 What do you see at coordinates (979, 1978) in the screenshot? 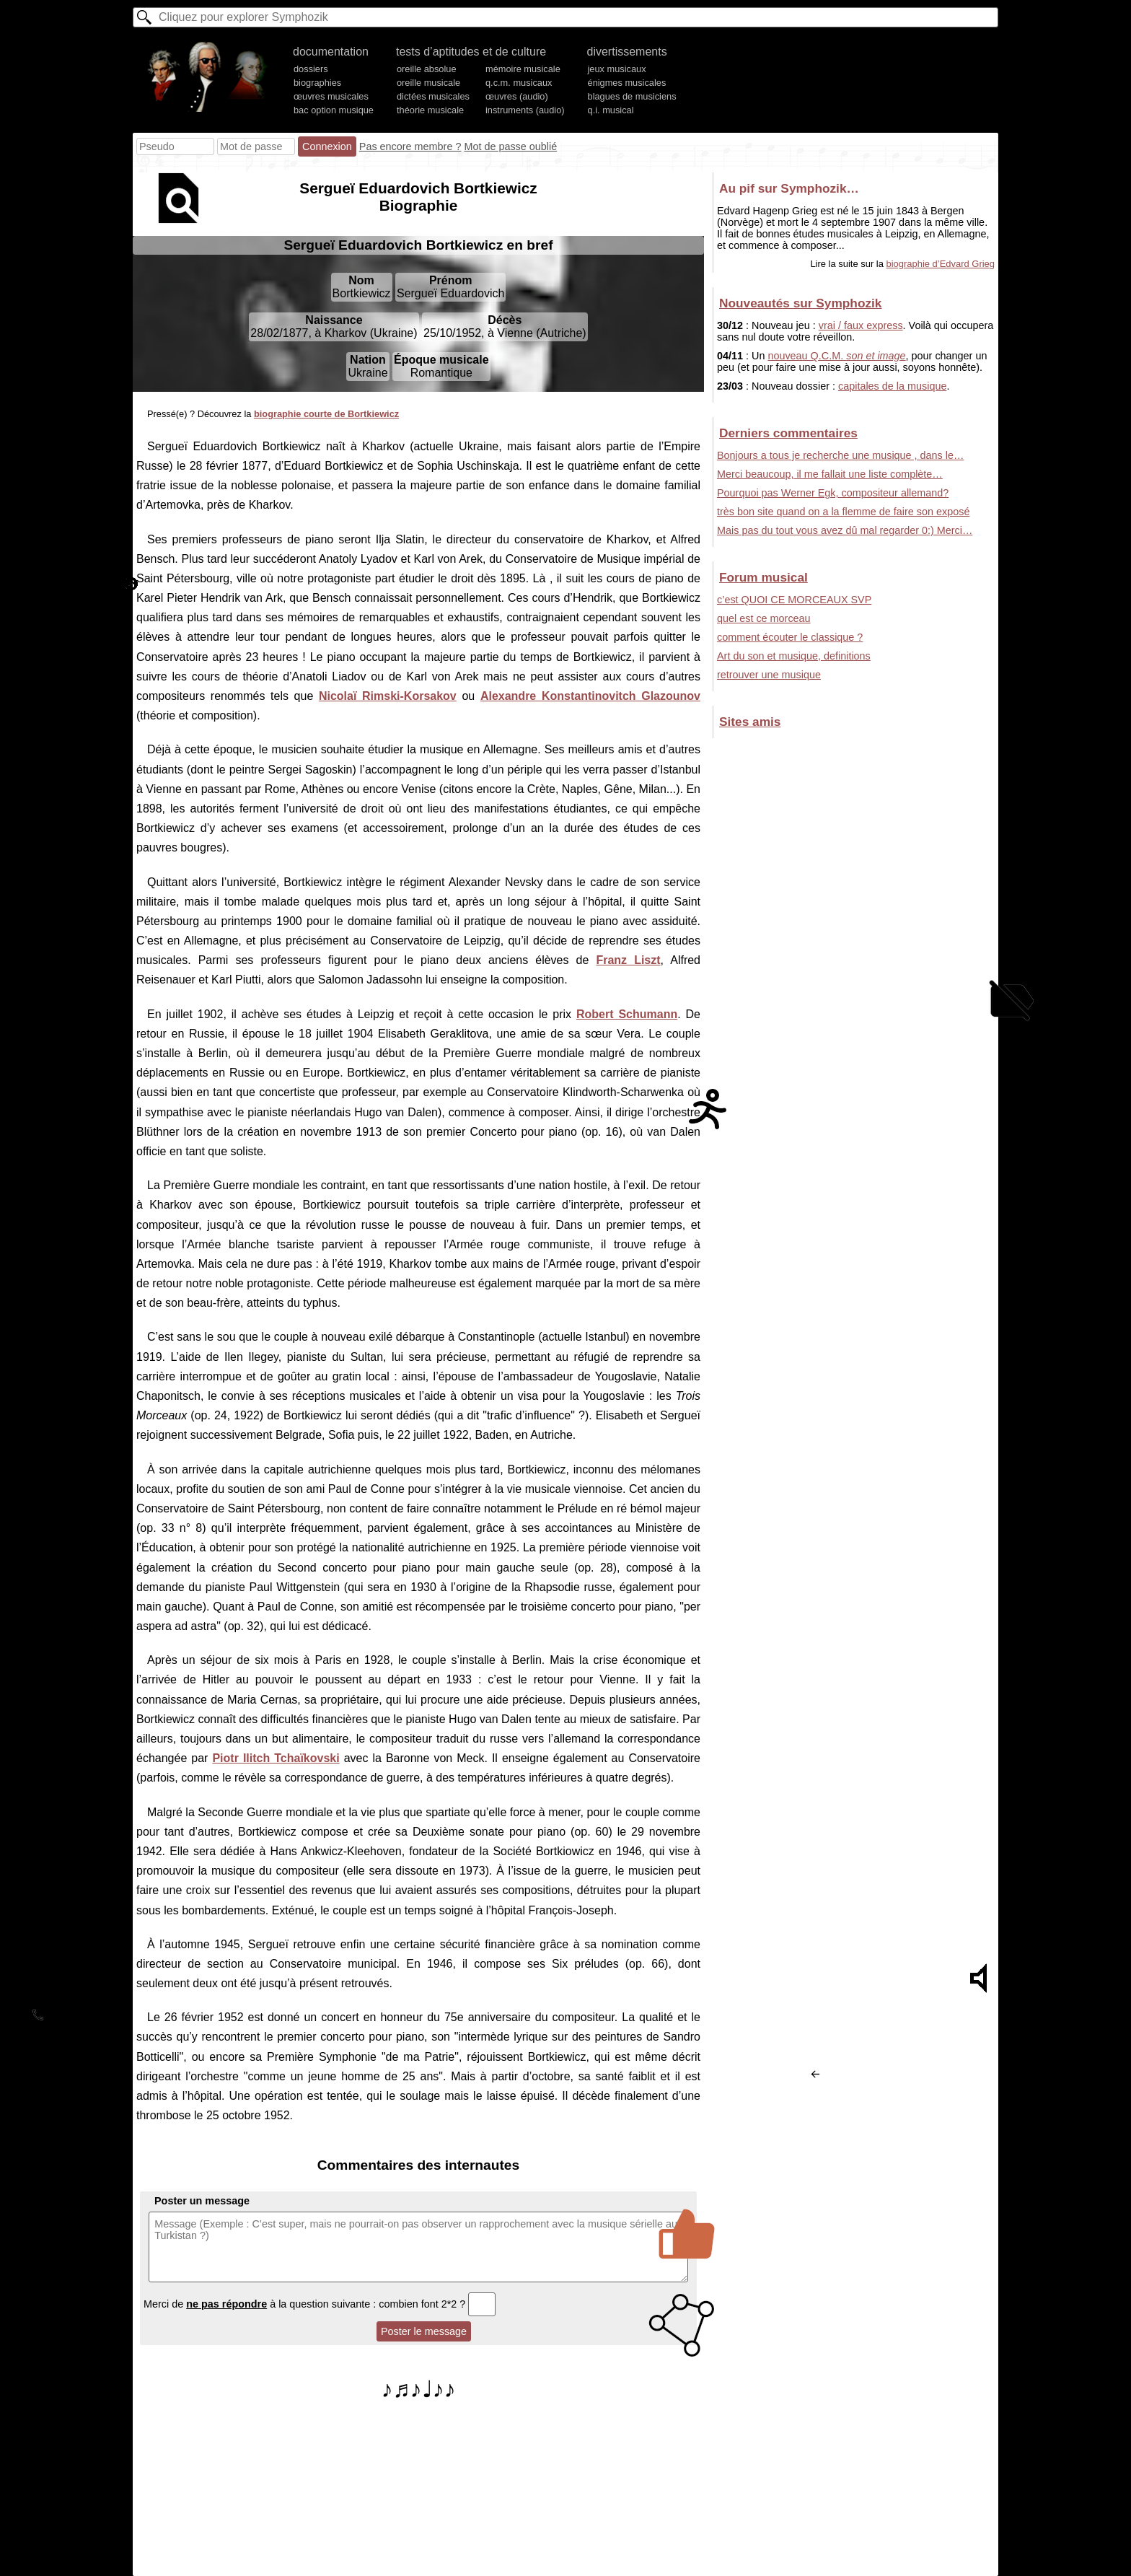
I see `mute audio or sound output` at bounding box center [979, 1978].